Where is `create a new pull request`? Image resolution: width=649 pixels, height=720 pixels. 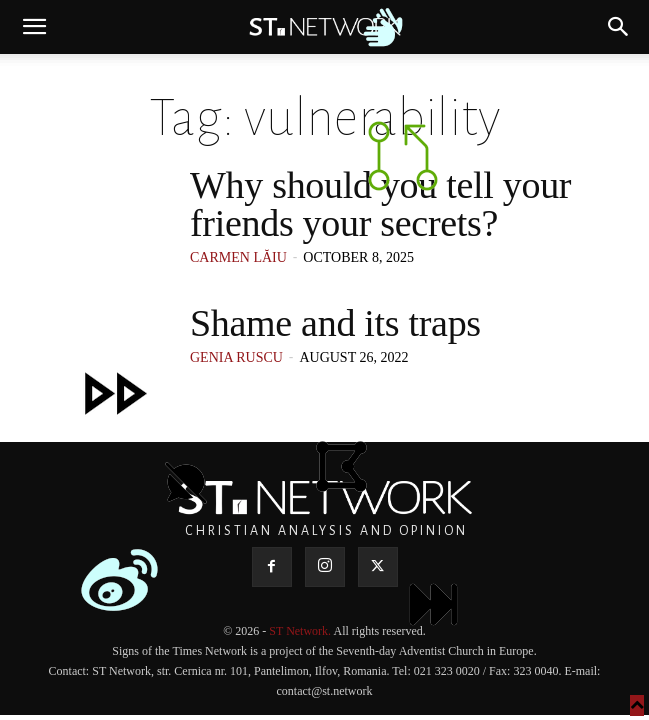
create a new pull request is located at coordinates (400, 156).